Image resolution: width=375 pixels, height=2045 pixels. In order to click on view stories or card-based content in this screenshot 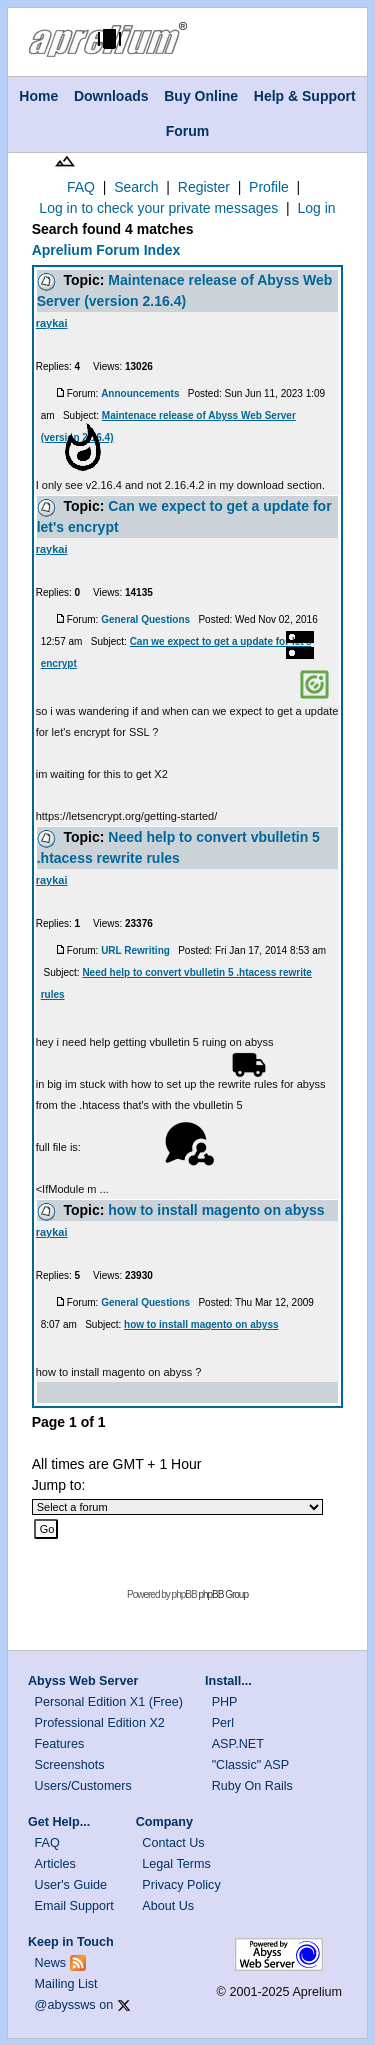, I will do `click(109, 39)`.